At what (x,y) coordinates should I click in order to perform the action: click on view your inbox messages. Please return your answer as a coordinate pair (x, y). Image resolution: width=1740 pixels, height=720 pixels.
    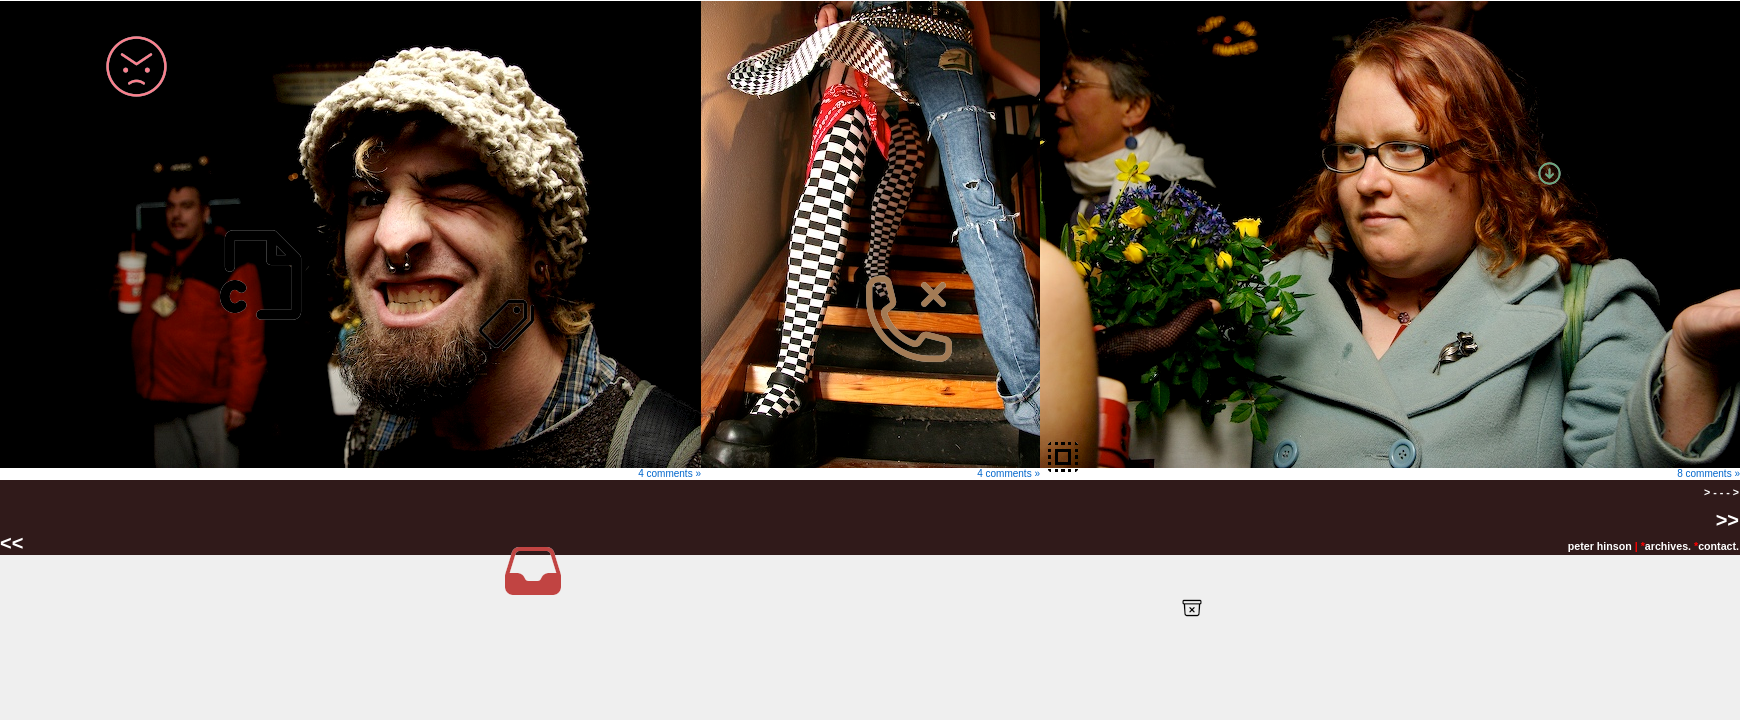
    Looking at the image, I should click on (533, 571).